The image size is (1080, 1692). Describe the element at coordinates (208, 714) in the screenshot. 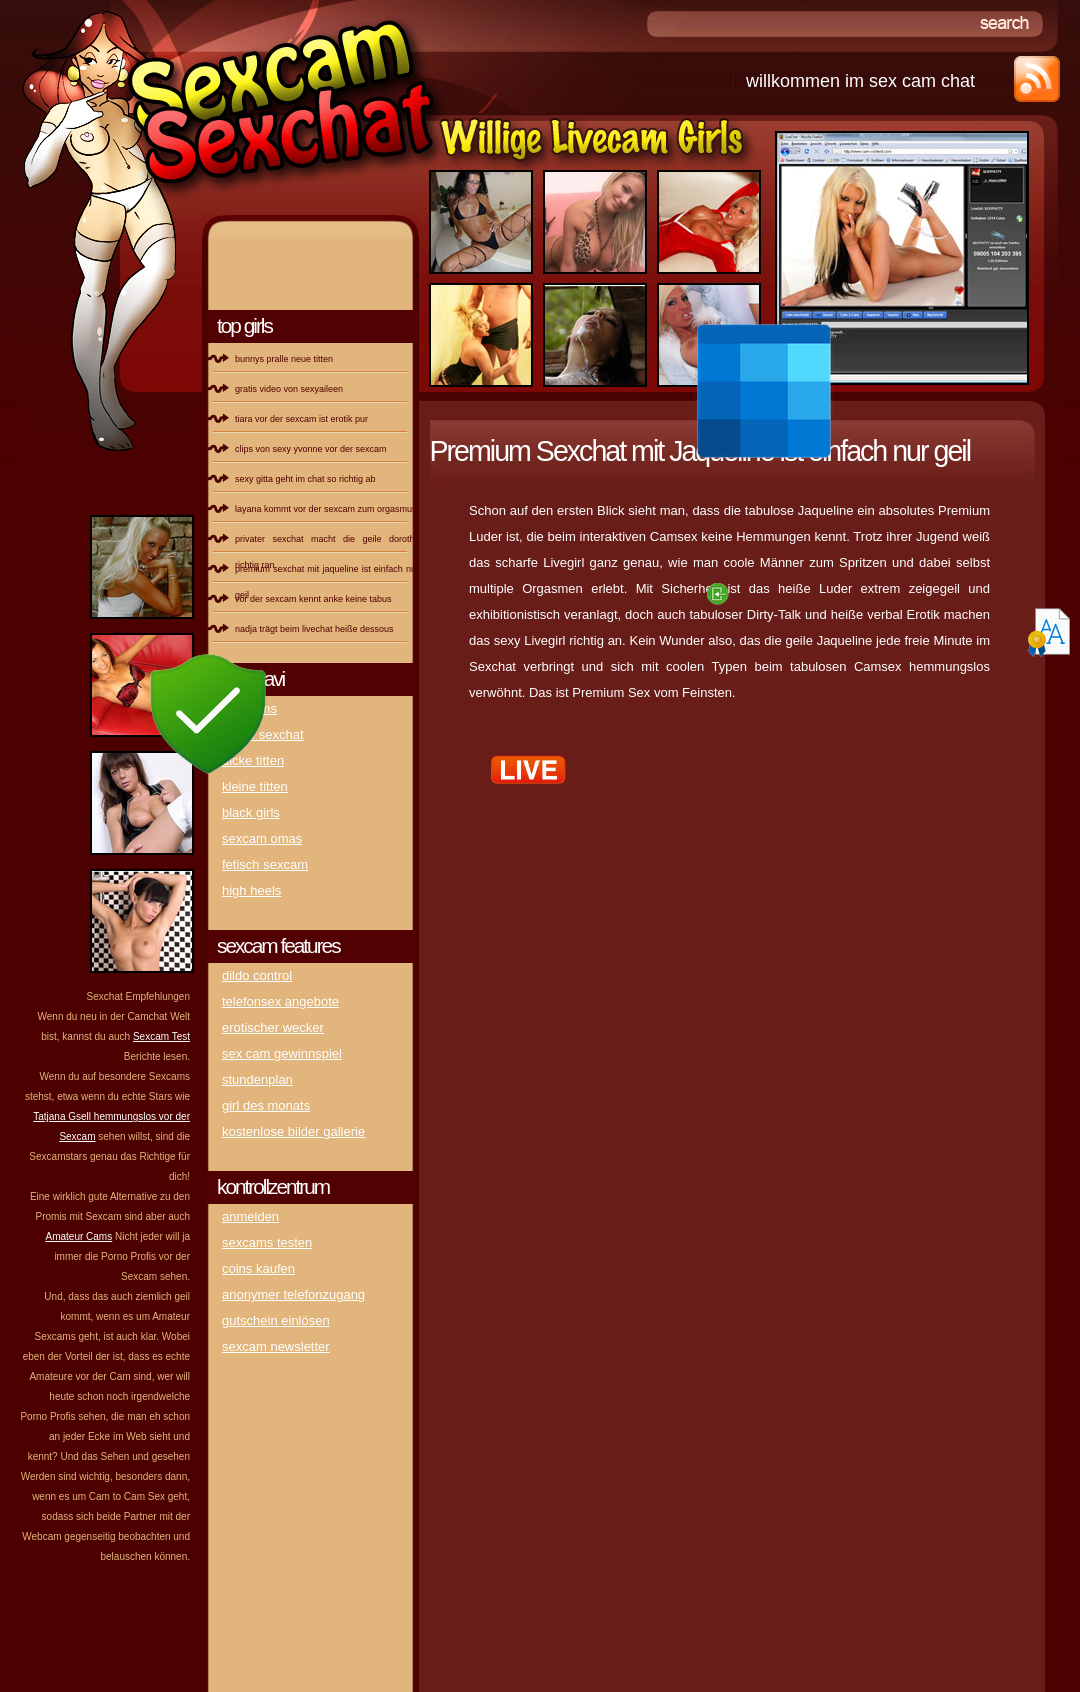

I see `indicates system security check passed` at that location.